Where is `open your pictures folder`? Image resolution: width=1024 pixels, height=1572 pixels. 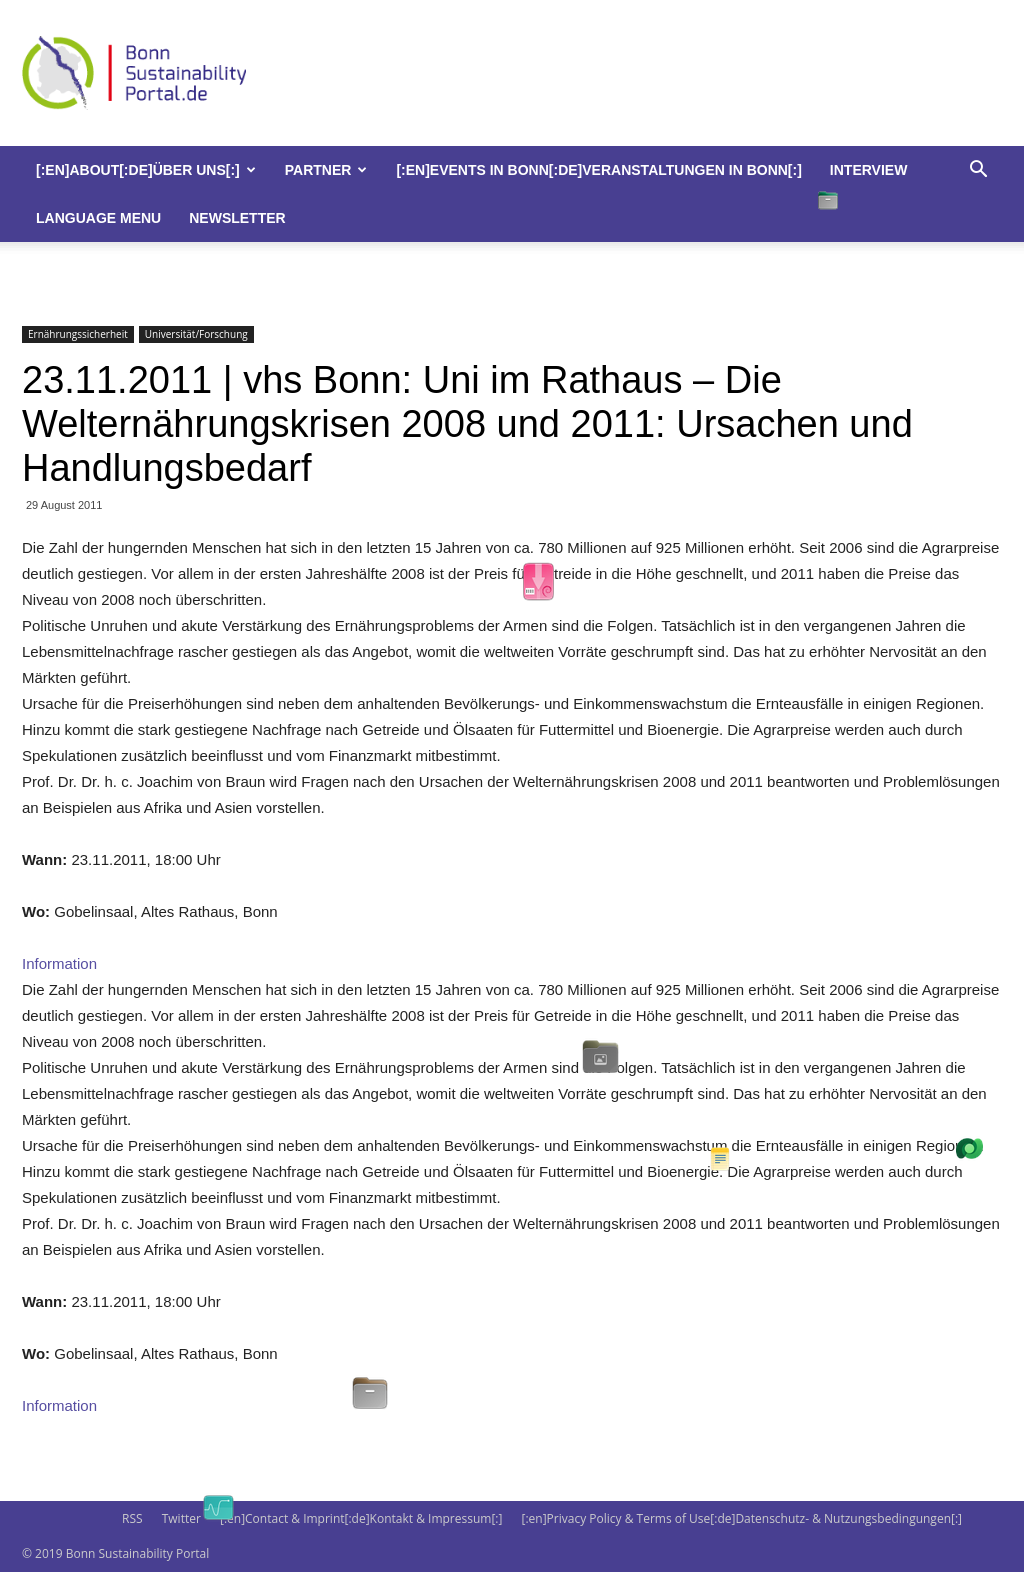 open your pictures folder is located at coordinates (600, 1056).